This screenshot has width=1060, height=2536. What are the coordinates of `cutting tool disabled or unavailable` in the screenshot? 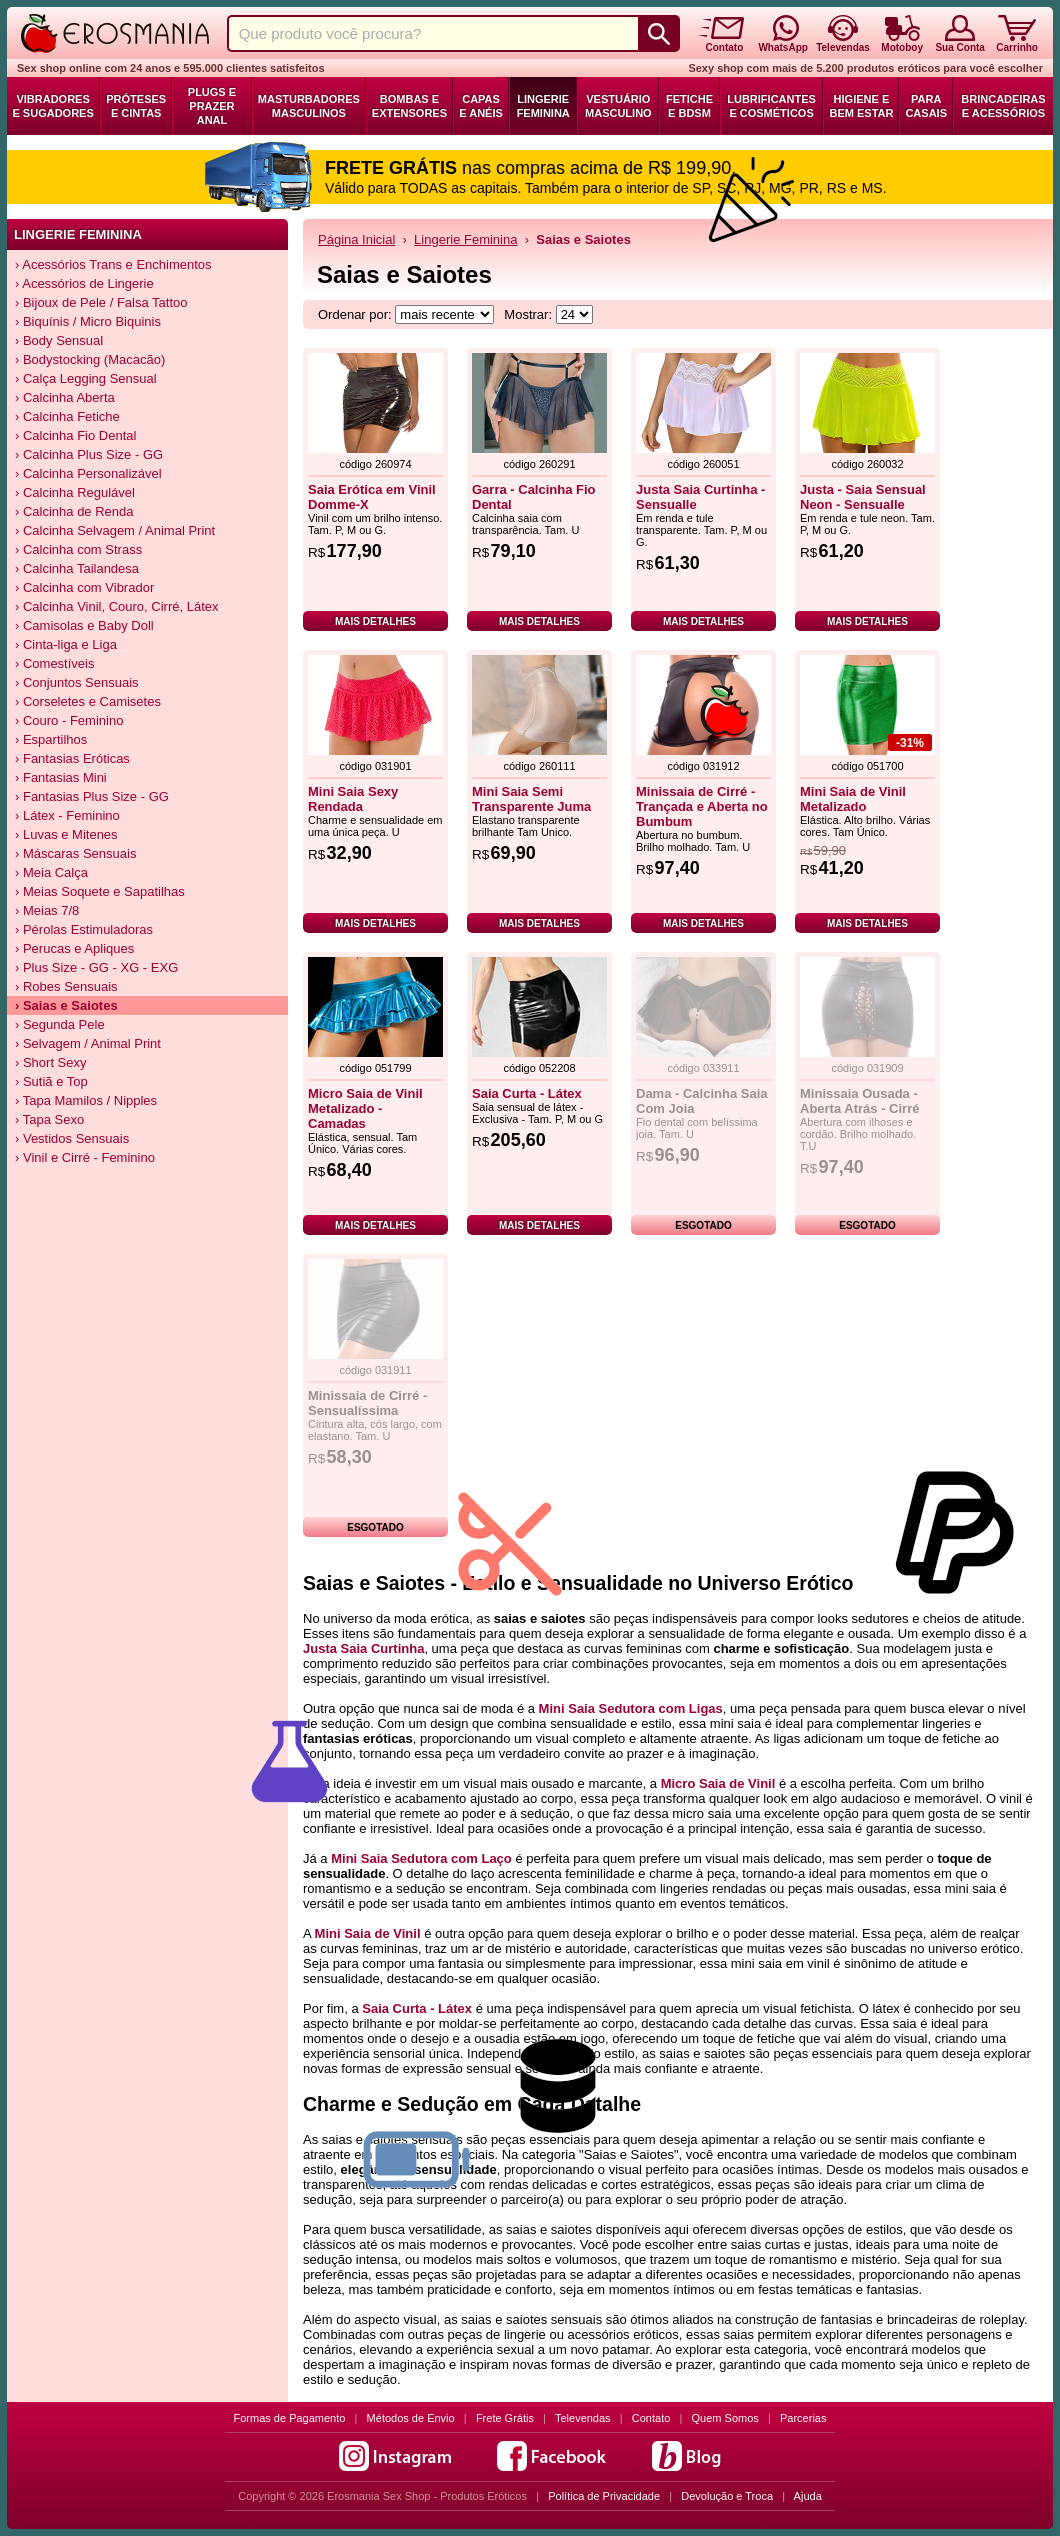 It's located at (510, 1544).